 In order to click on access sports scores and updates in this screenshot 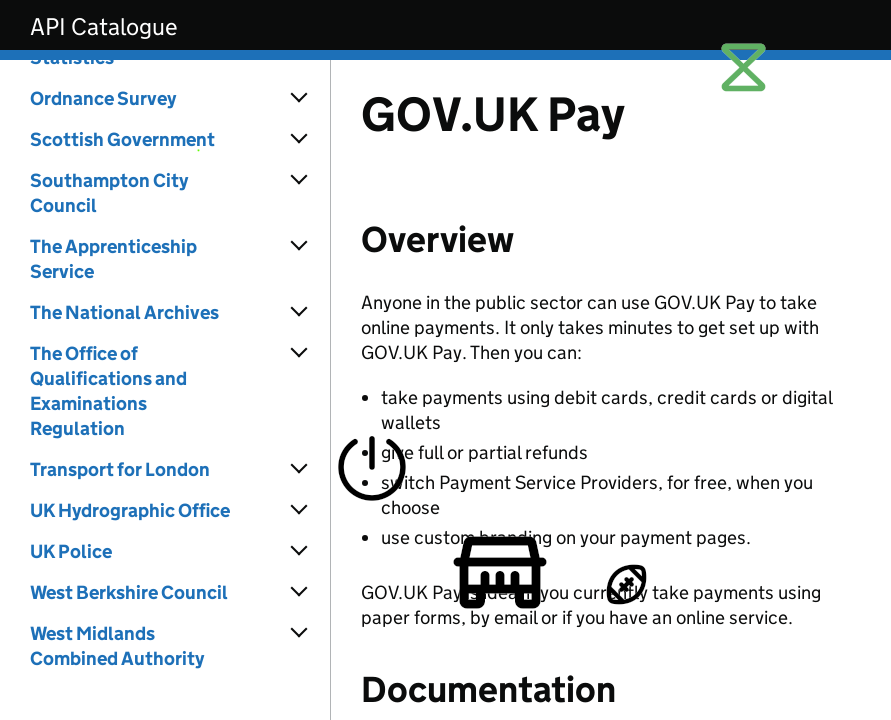, I will do `click(626, 584)`.